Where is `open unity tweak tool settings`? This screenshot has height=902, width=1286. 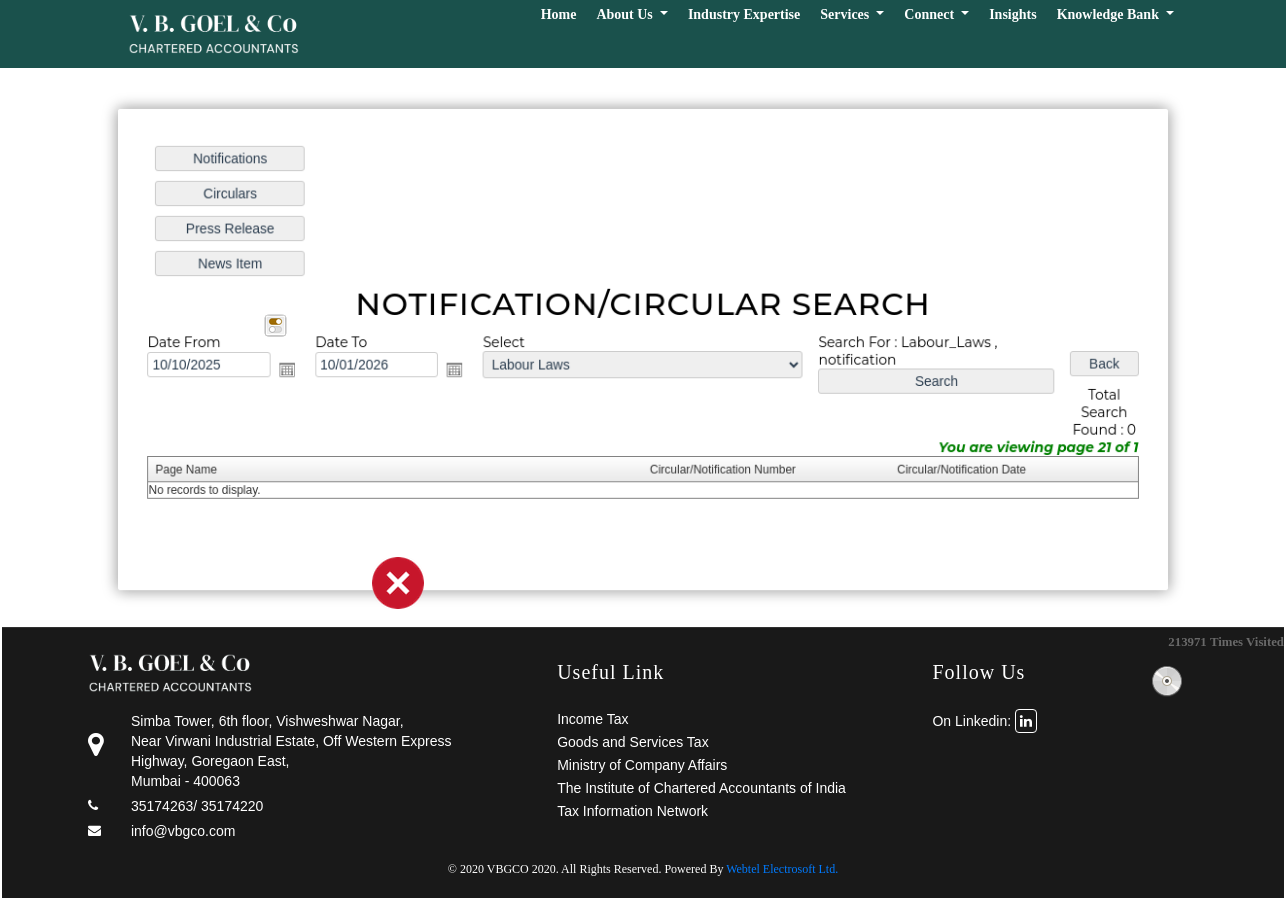 open unity tweak tool settings is located at coordinates (275, 325).